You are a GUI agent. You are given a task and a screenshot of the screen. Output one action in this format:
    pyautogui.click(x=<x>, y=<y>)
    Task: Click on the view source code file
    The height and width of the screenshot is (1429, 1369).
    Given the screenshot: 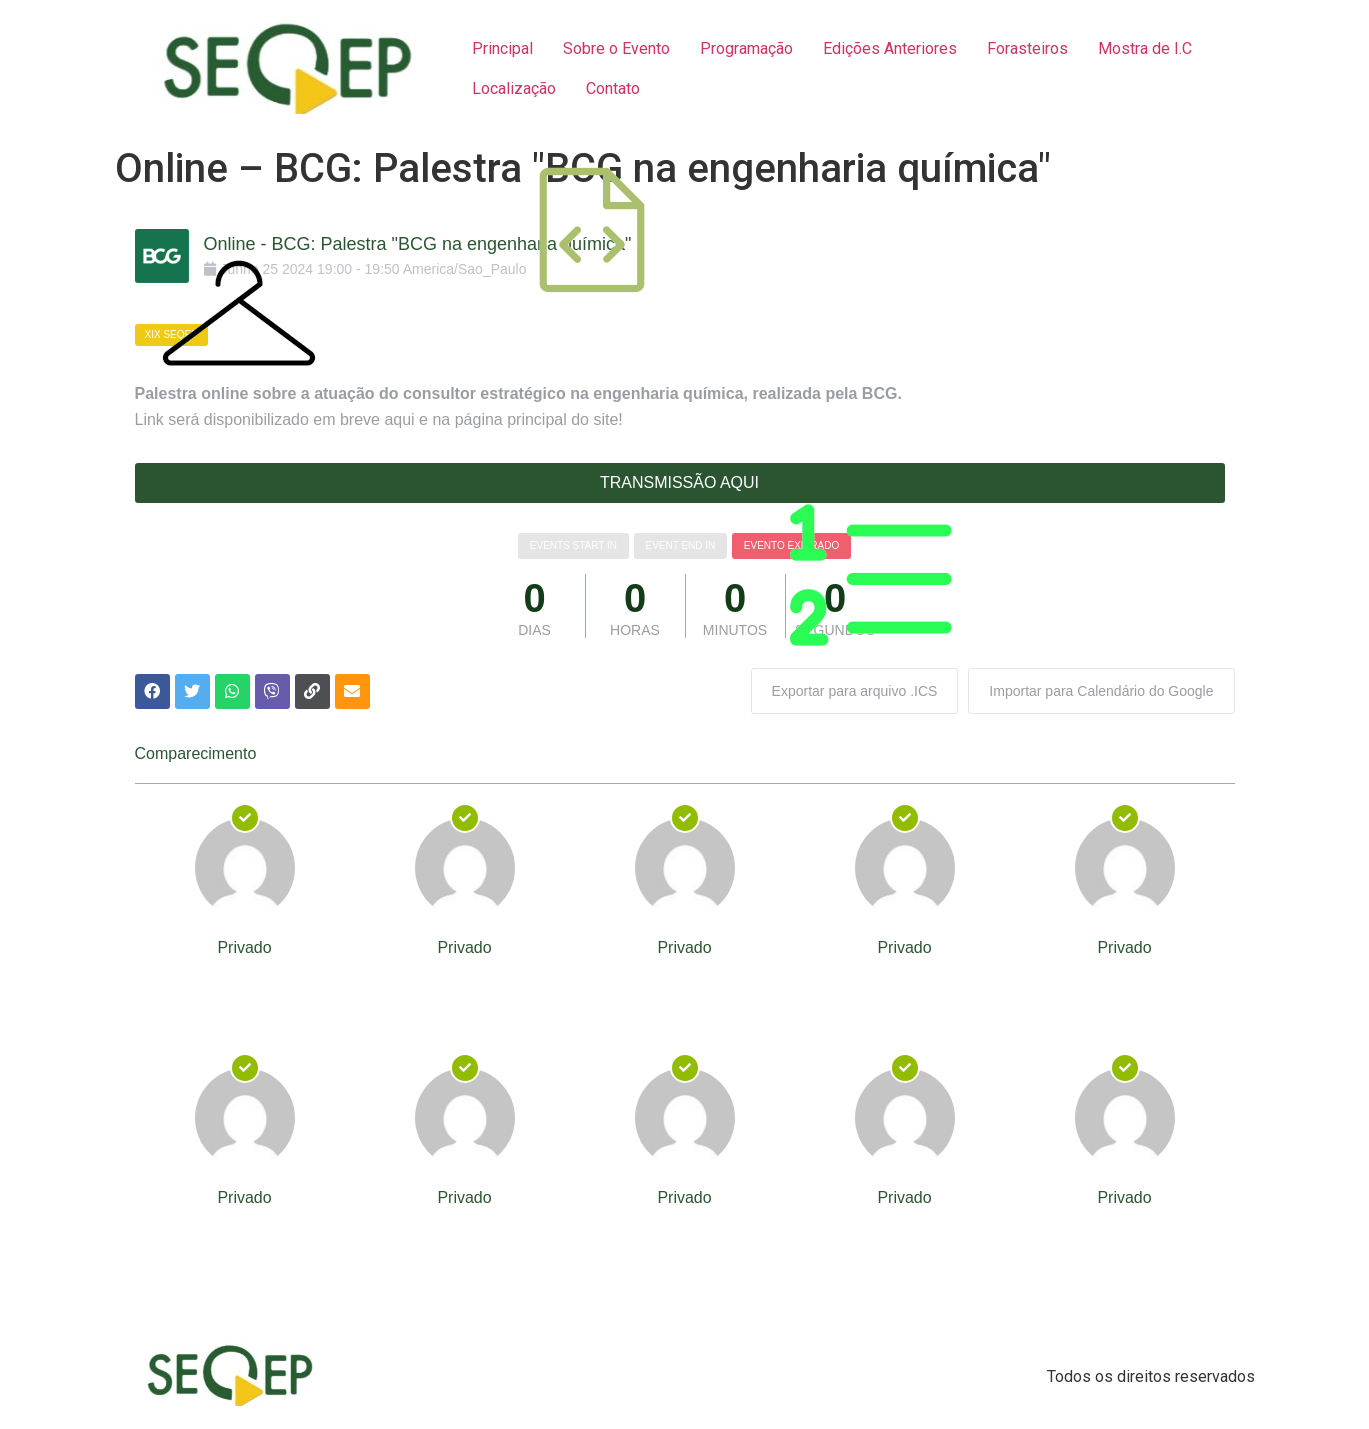 What is the action you would take?
    pyautogui.click(x=592, y=230)
    